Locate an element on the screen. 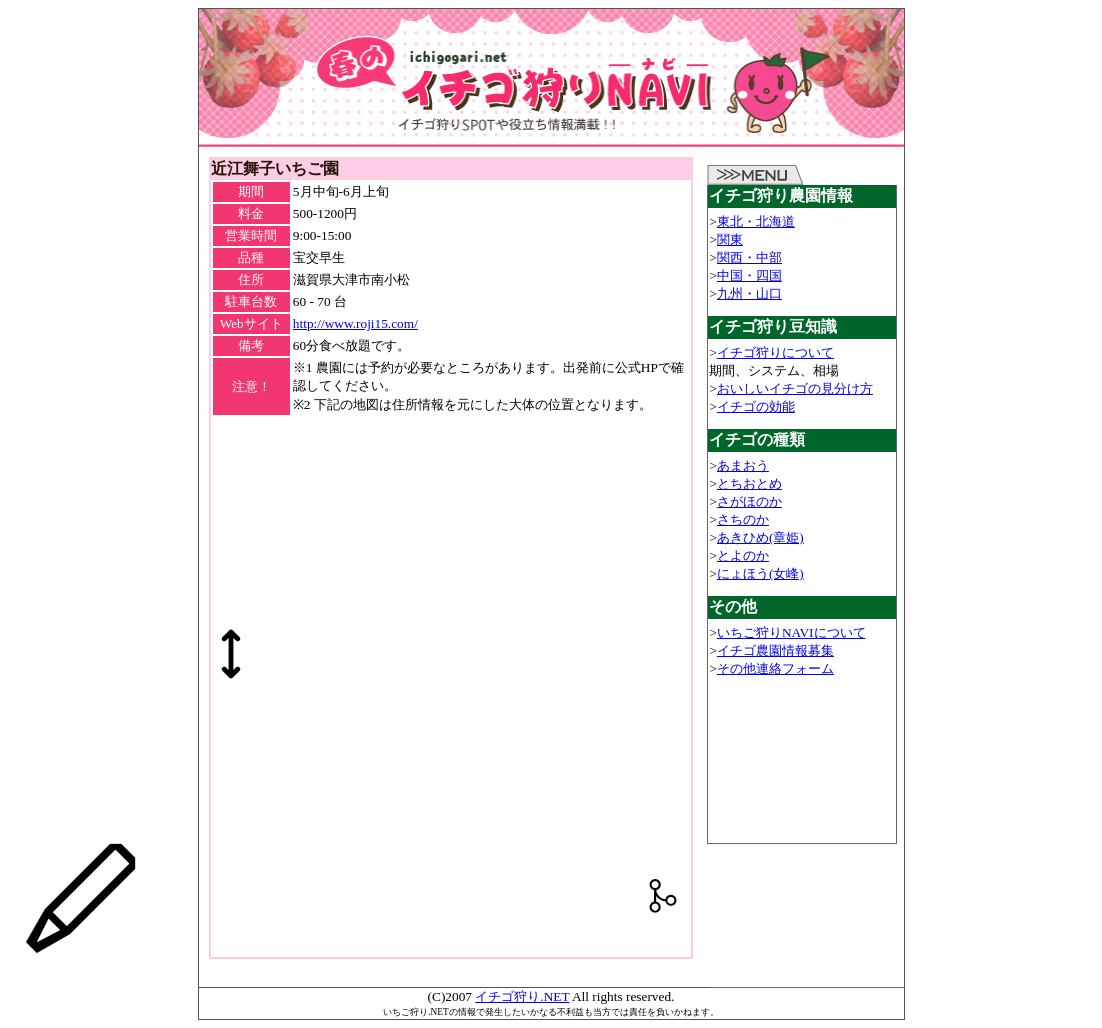  merge branches in version control is located at coordinates (663, 897).